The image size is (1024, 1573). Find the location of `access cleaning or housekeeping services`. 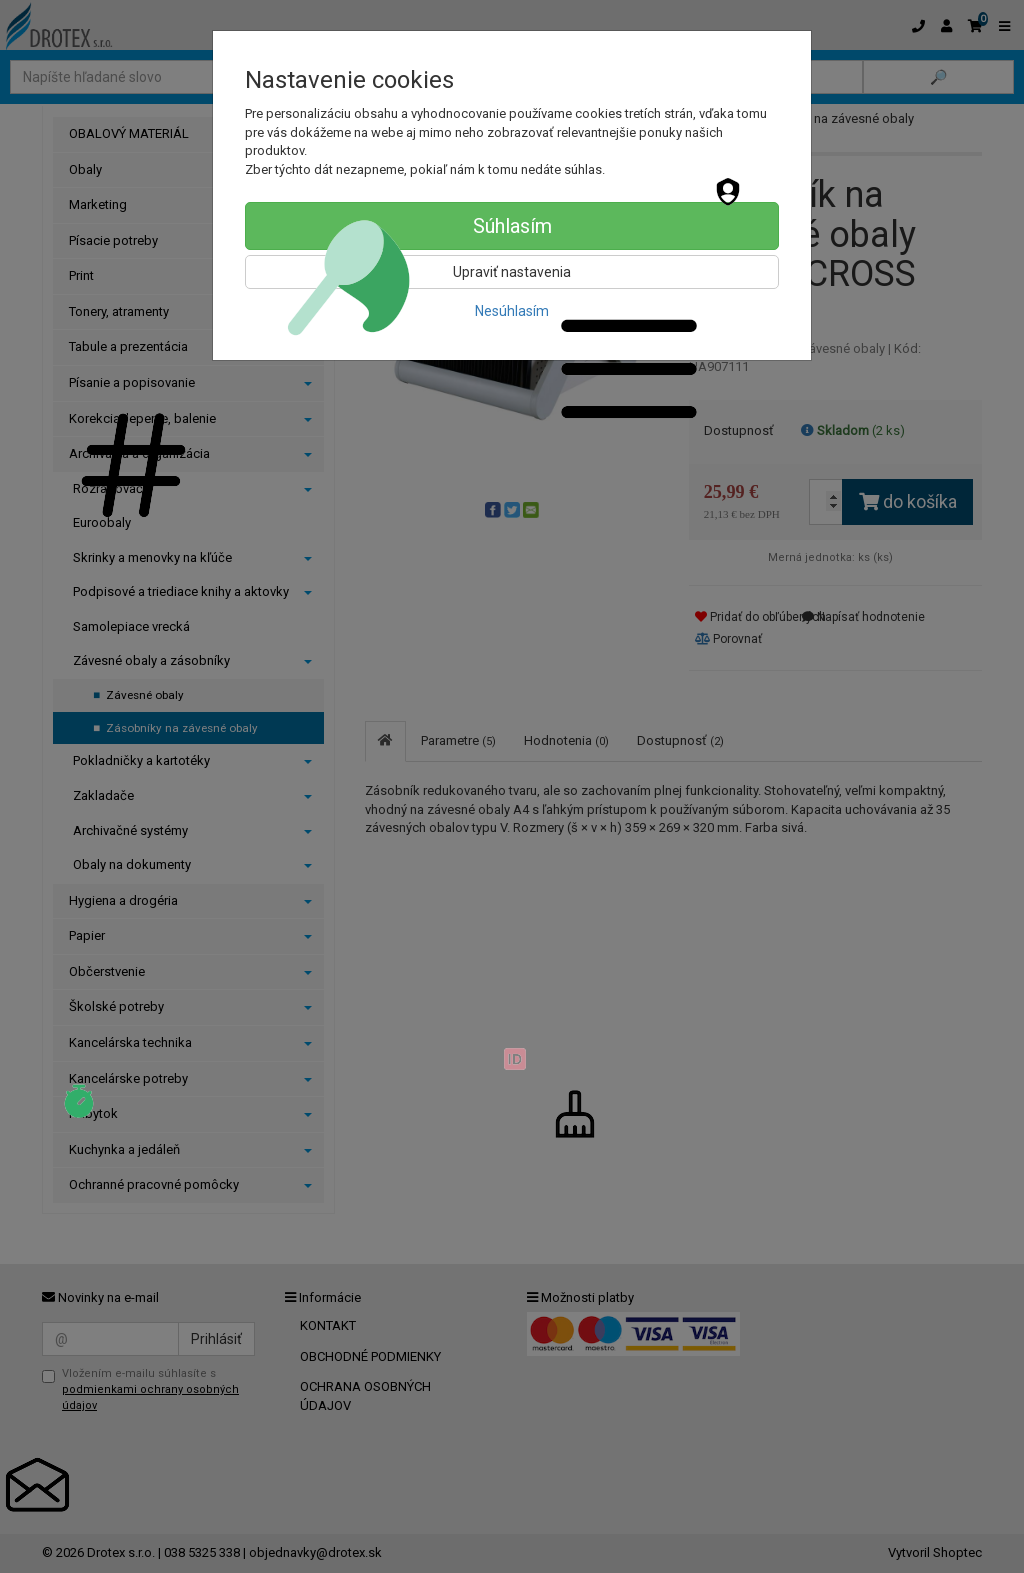

access cleaning or housekeeping services is located at coordinates (575, 1114).